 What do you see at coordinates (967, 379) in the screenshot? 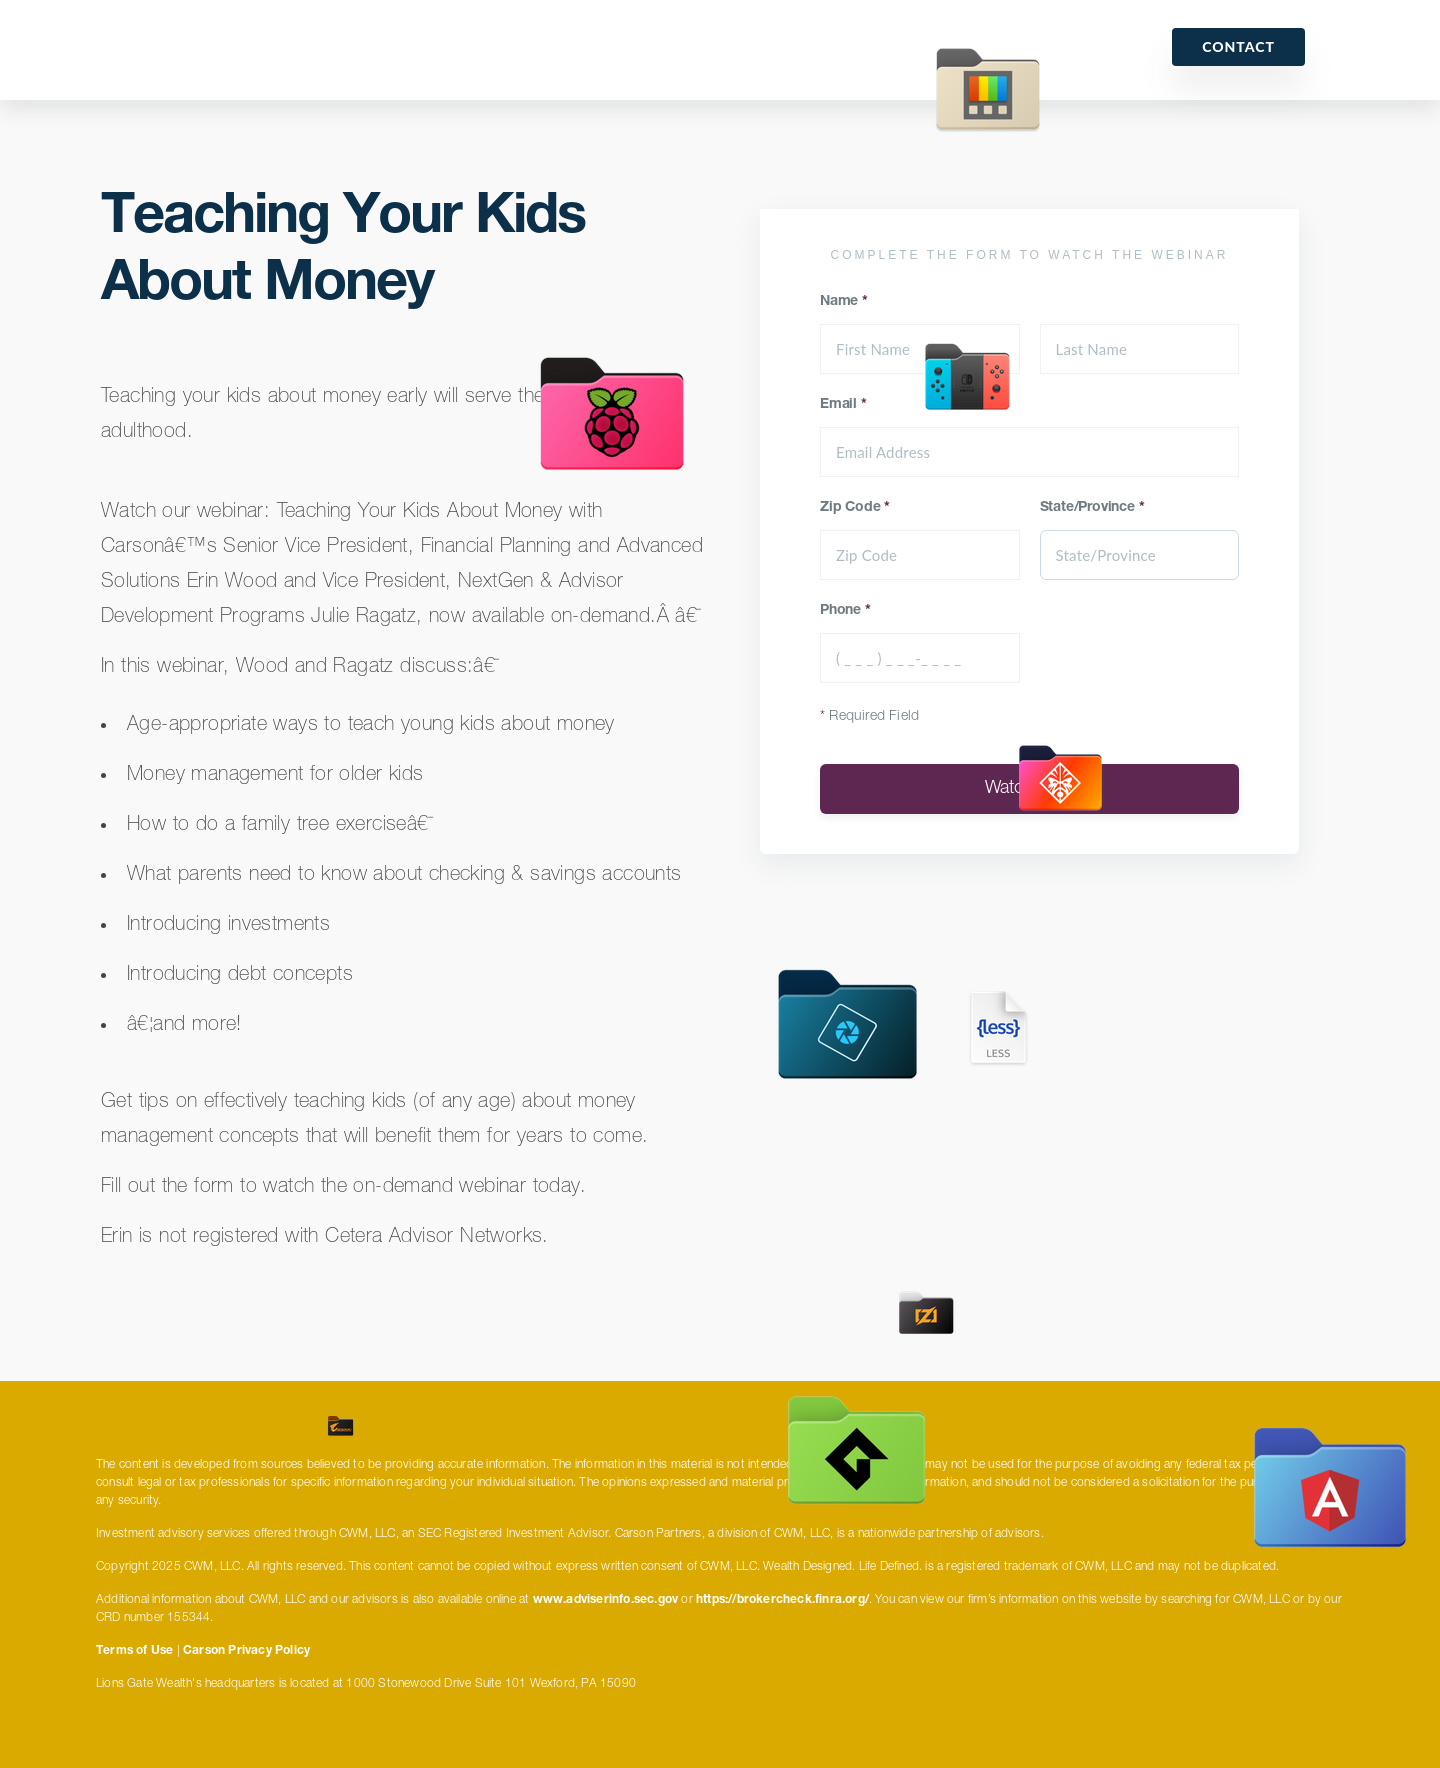
I see `open nintendo switch games folder` at bounding box center [967, 379].